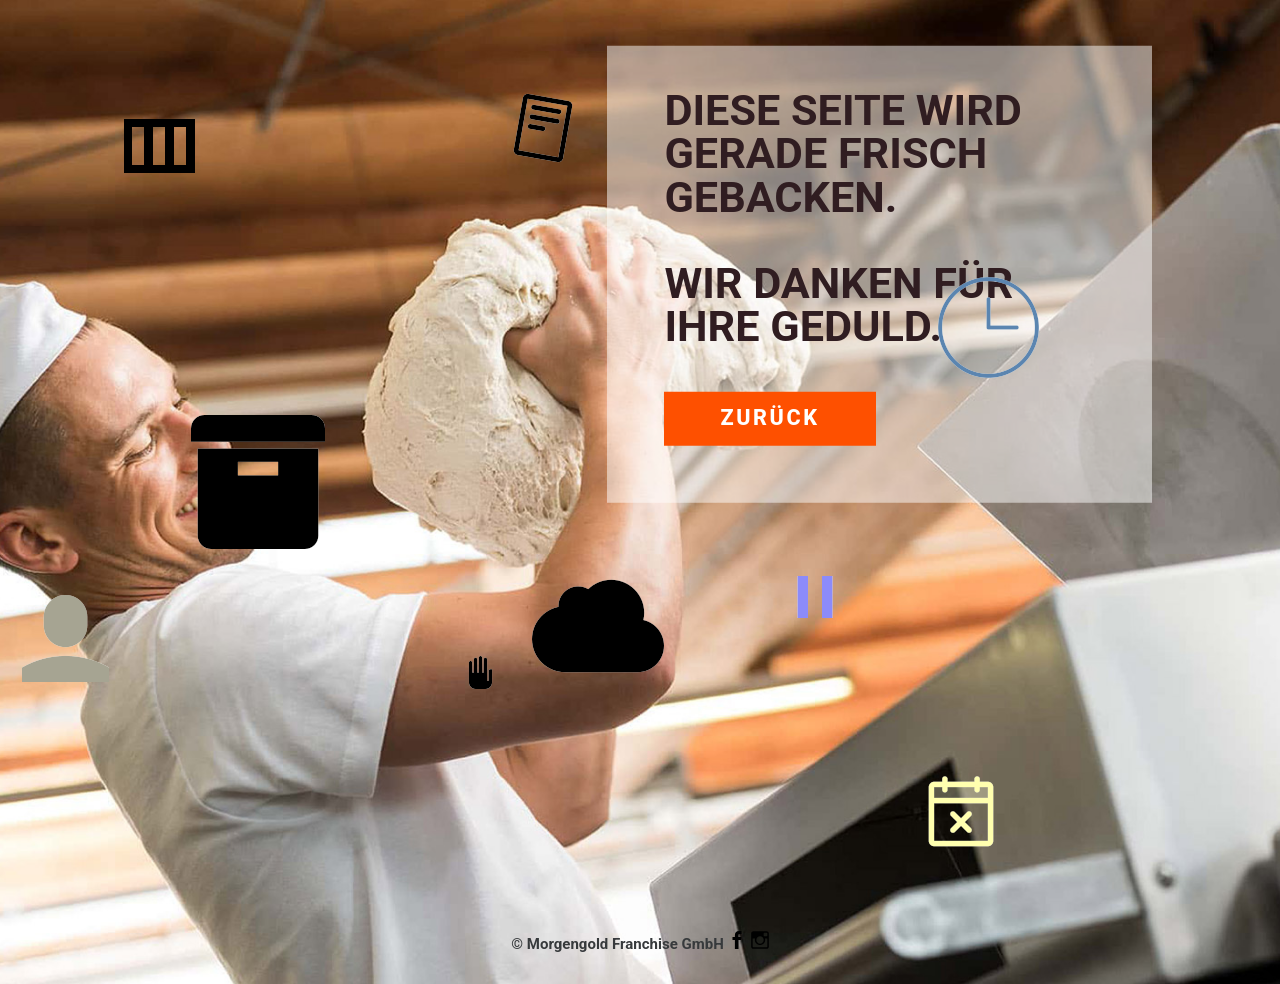 This screenshot has width=1280, height=984. I want to click on cloud storage or sync status, so click(598, 626).